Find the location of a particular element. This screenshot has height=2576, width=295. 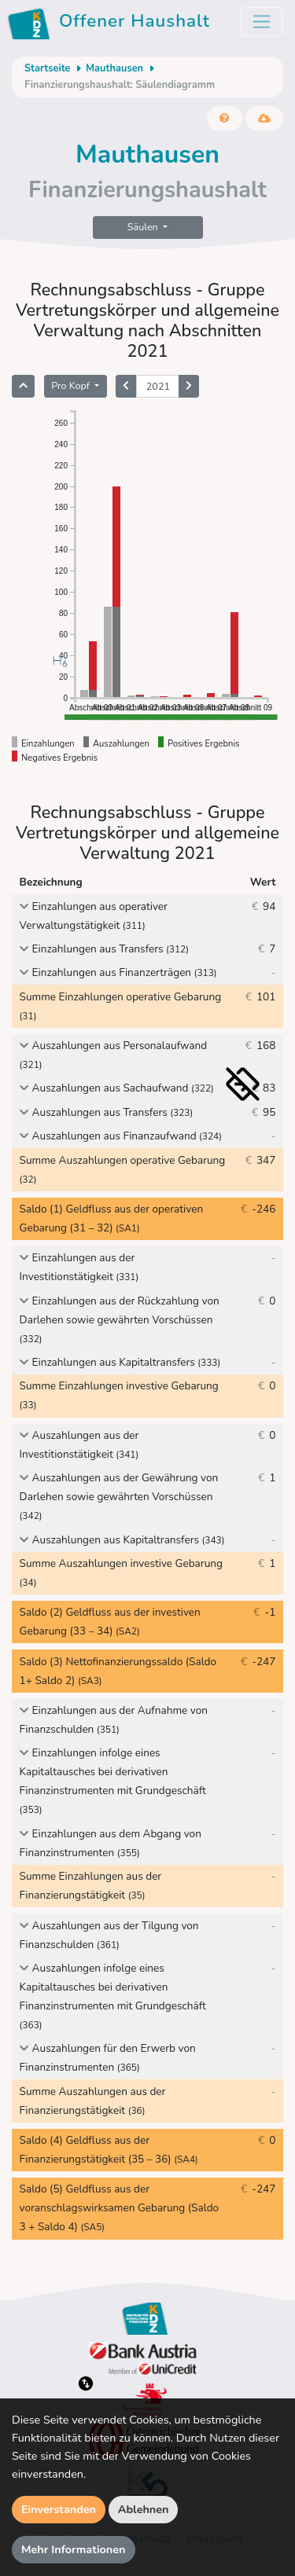

navigation or directions unavailable is located at coordinates (242, 1084).